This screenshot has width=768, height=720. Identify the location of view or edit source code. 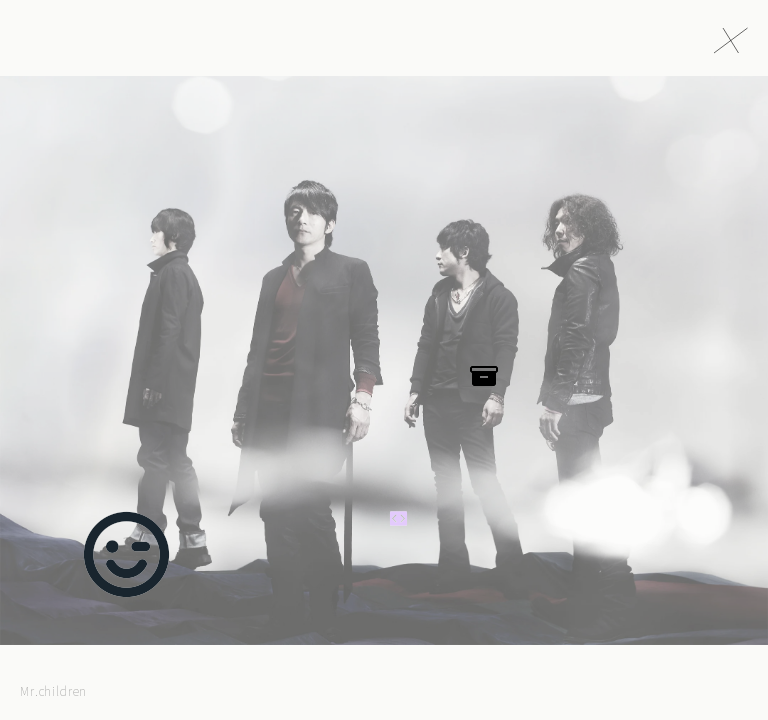
(398, 518).